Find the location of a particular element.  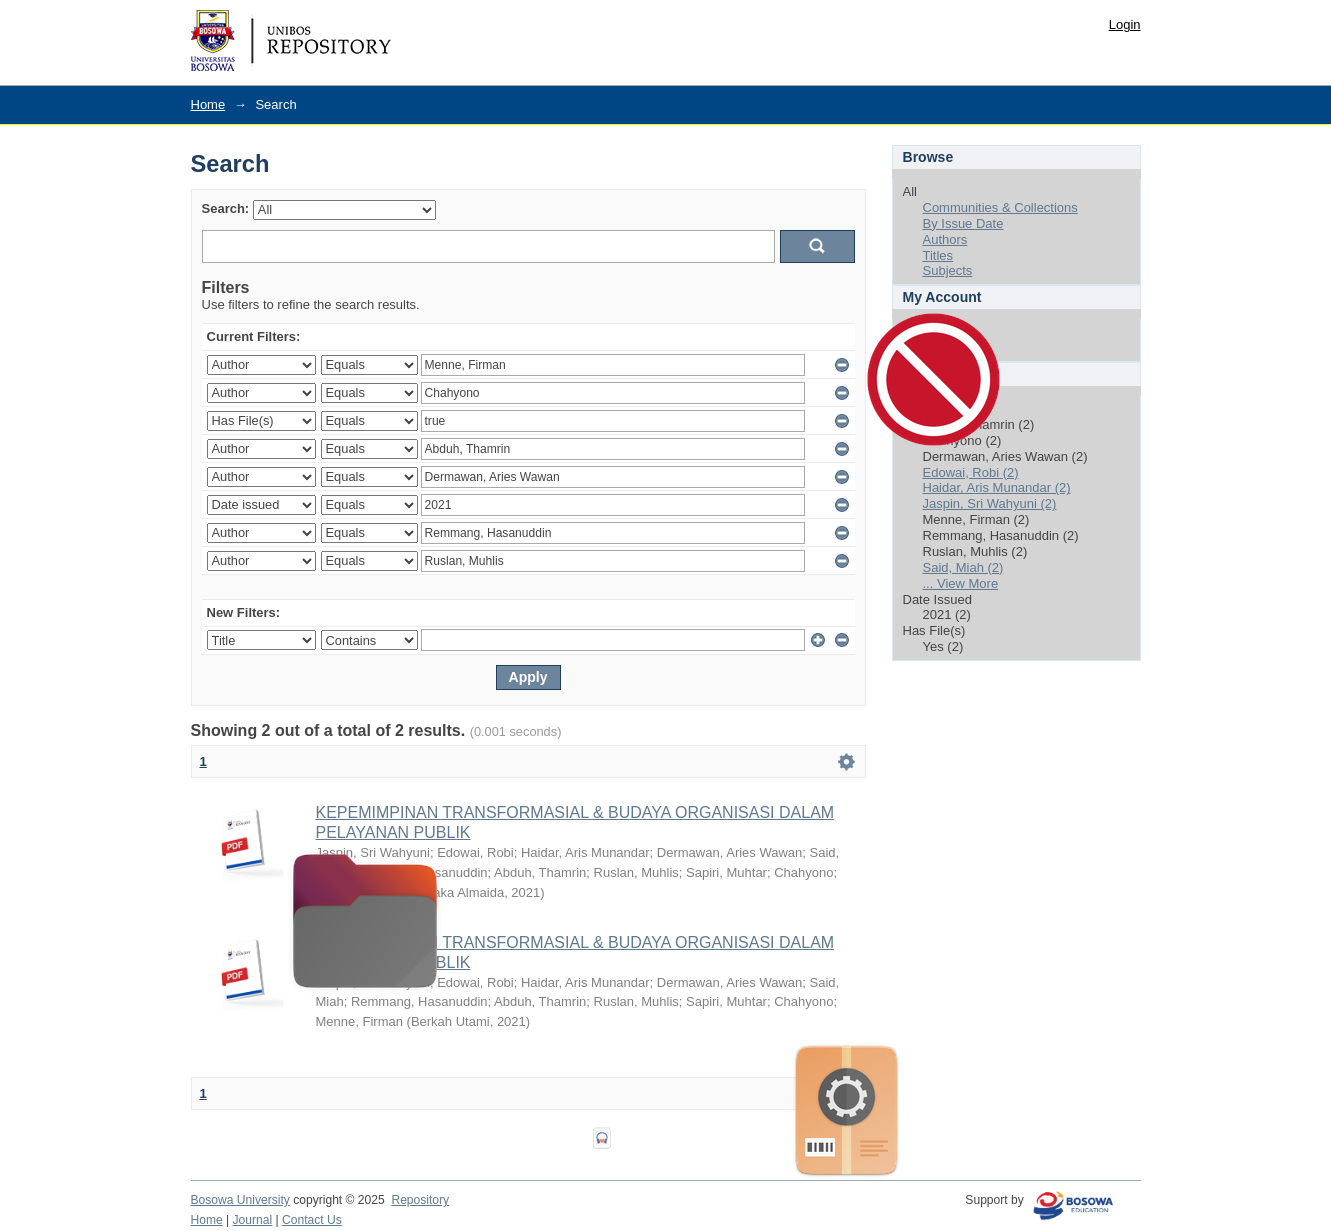

software package being configured or installed is located at coordinates (846, 1110).